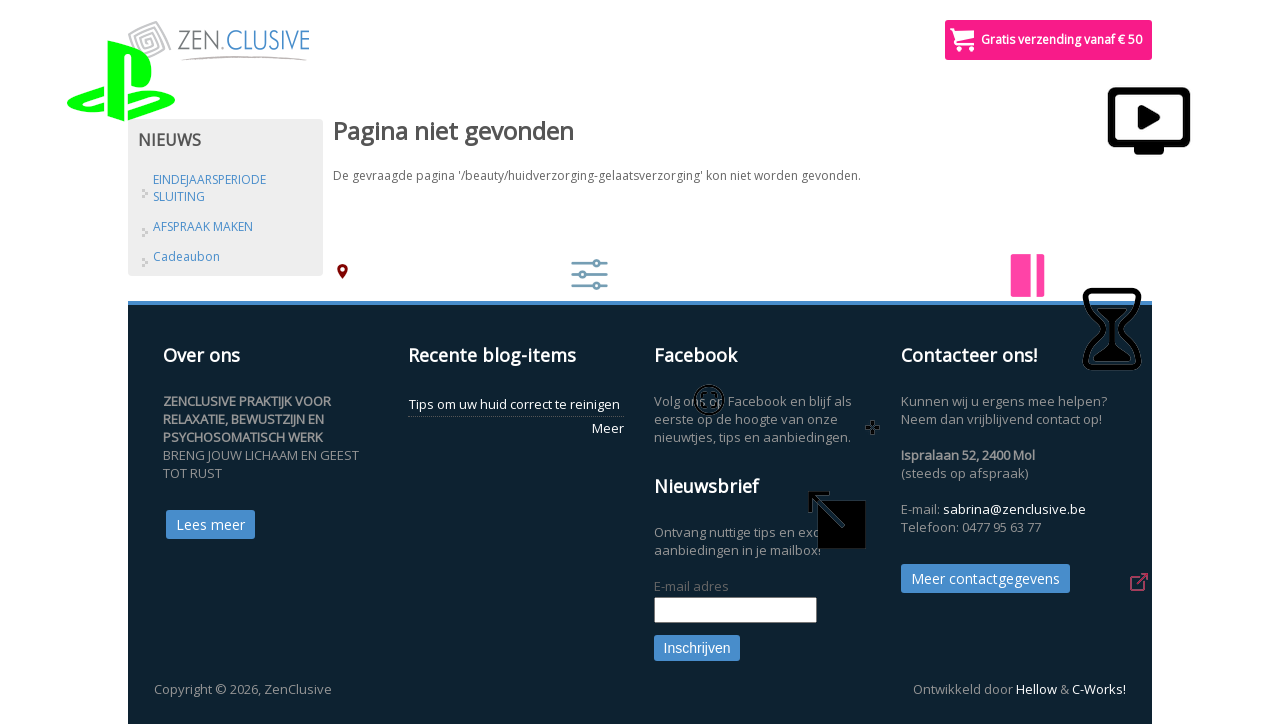 The image size is (1280, 724). Describe the element at coordinates (872, 427) in the screenshot. I see `access games or gaming section` at that location.